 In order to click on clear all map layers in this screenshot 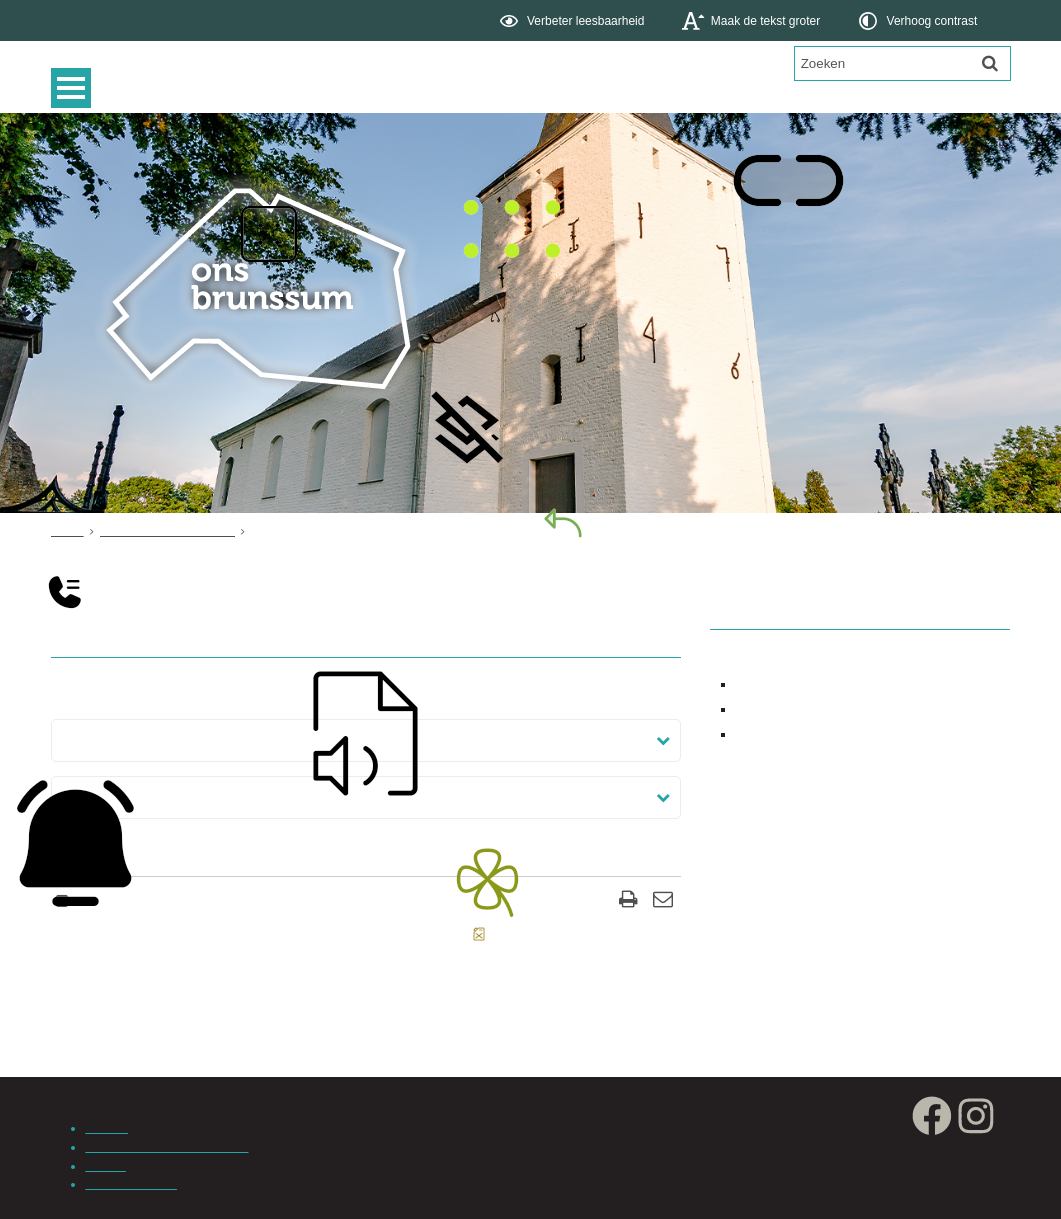, I will do `click(467, 431)`.